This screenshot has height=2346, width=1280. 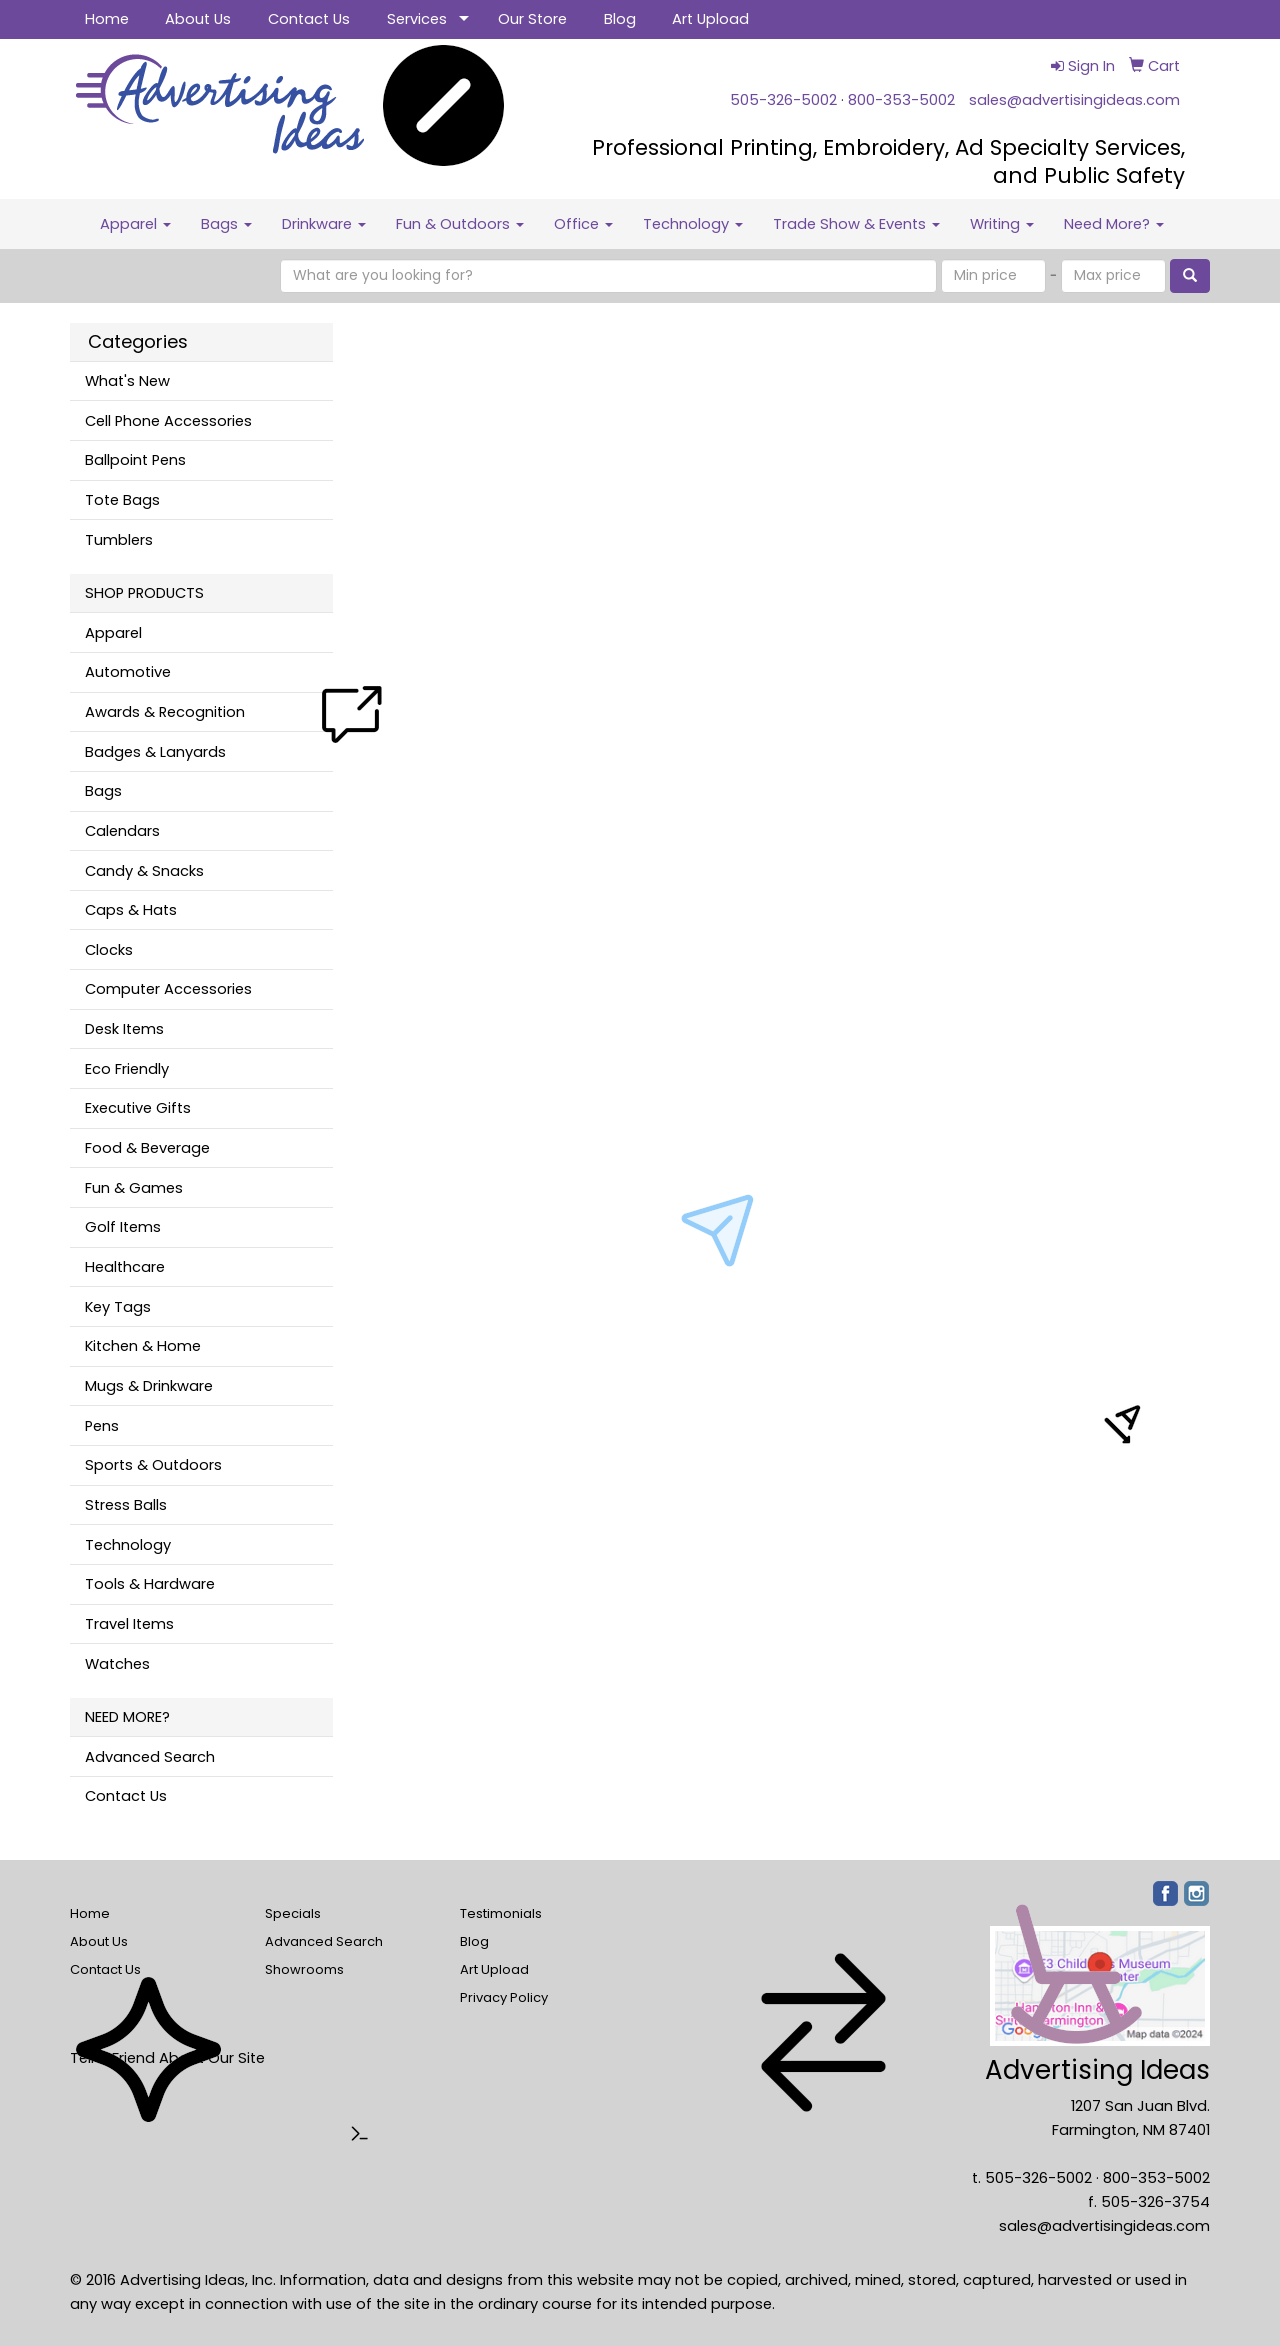 What do you see at coordinates (720, 1228) in the screenshot?
I see `send a message` at bounding box center [720, 1228].